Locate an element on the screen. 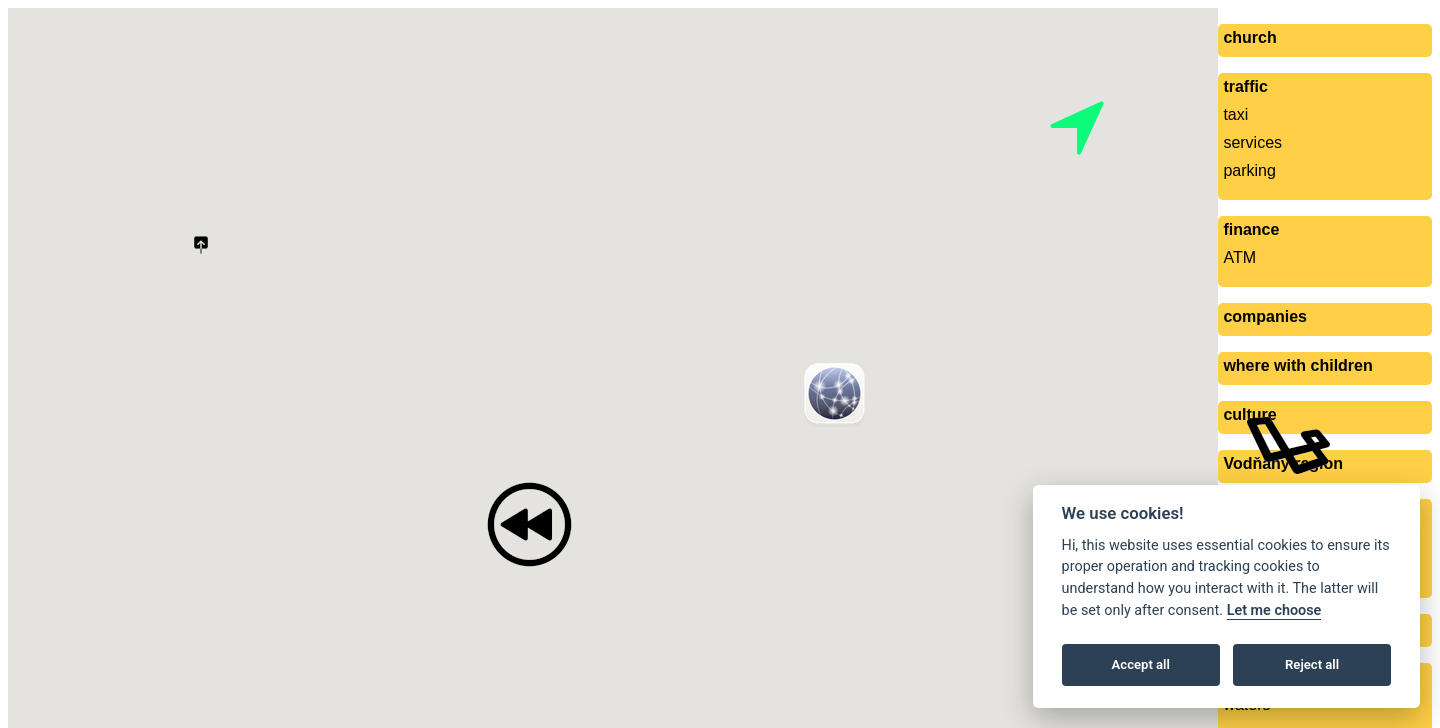 The image size is (1440, 728). access network file system or shared storage is located at coordinates (834, 393).